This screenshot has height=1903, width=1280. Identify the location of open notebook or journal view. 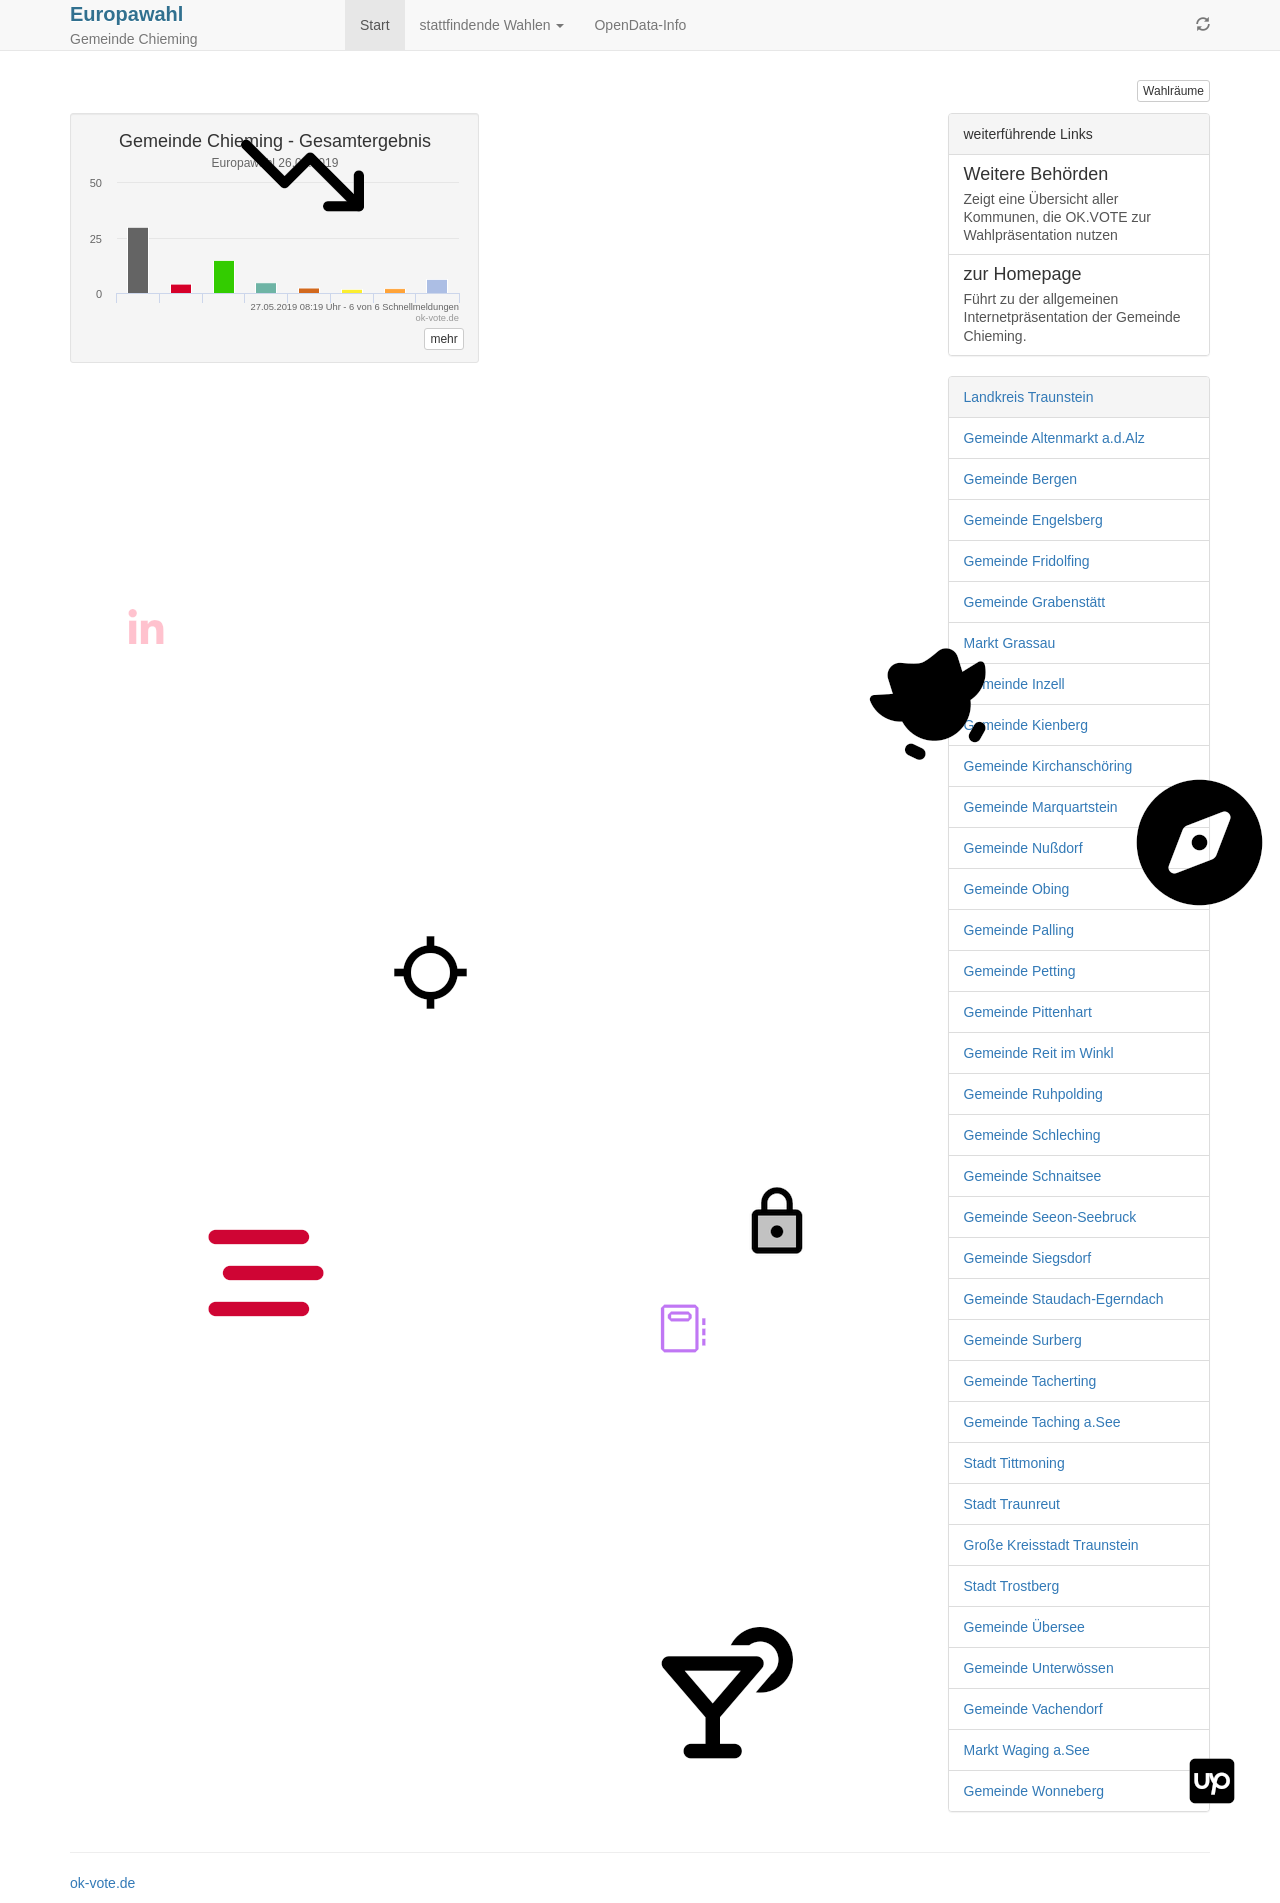
(681, 1328).